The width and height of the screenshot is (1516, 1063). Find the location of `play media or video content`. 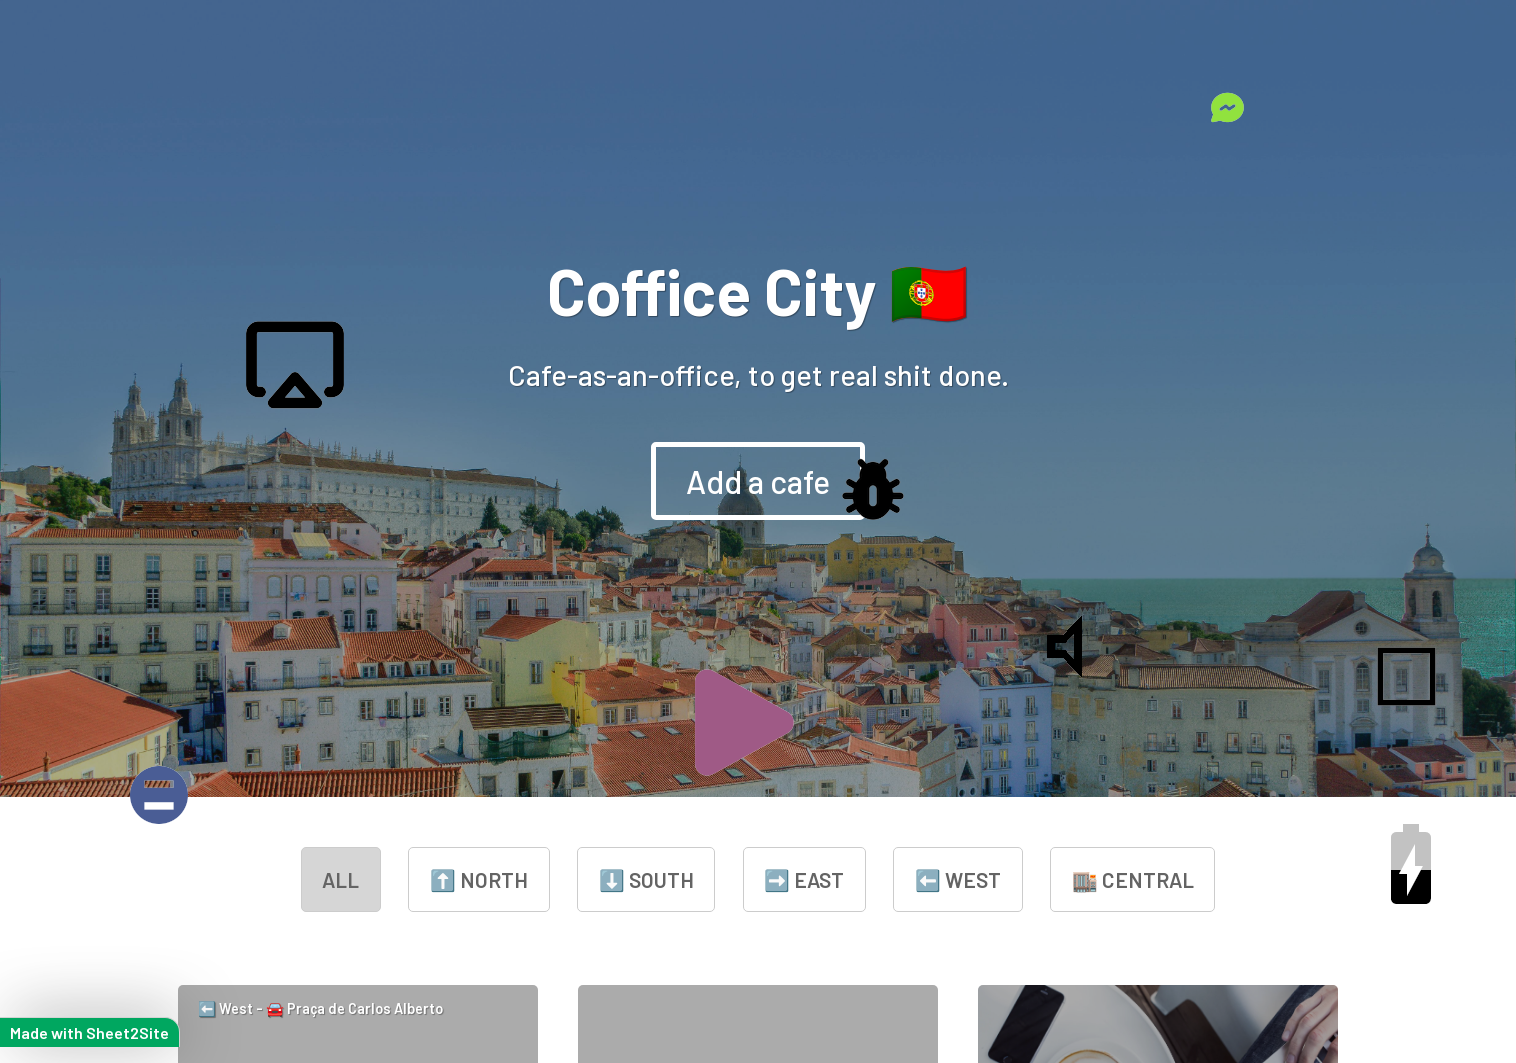

play media or video content is located at coordinates (743, 722).